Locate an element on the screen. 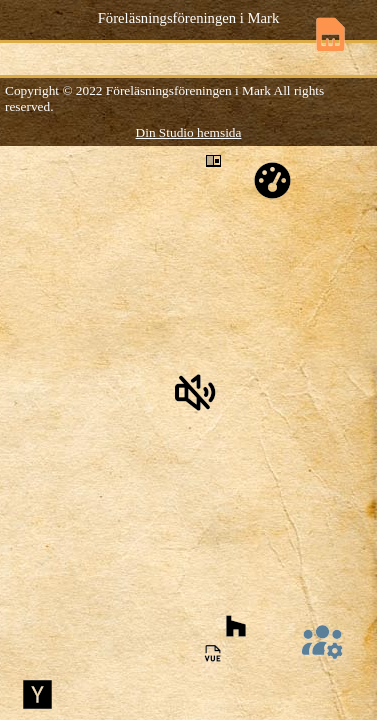 The height and width of the screenshot is (720, 377). mute audio or sound is located at coordinates (194, 392).